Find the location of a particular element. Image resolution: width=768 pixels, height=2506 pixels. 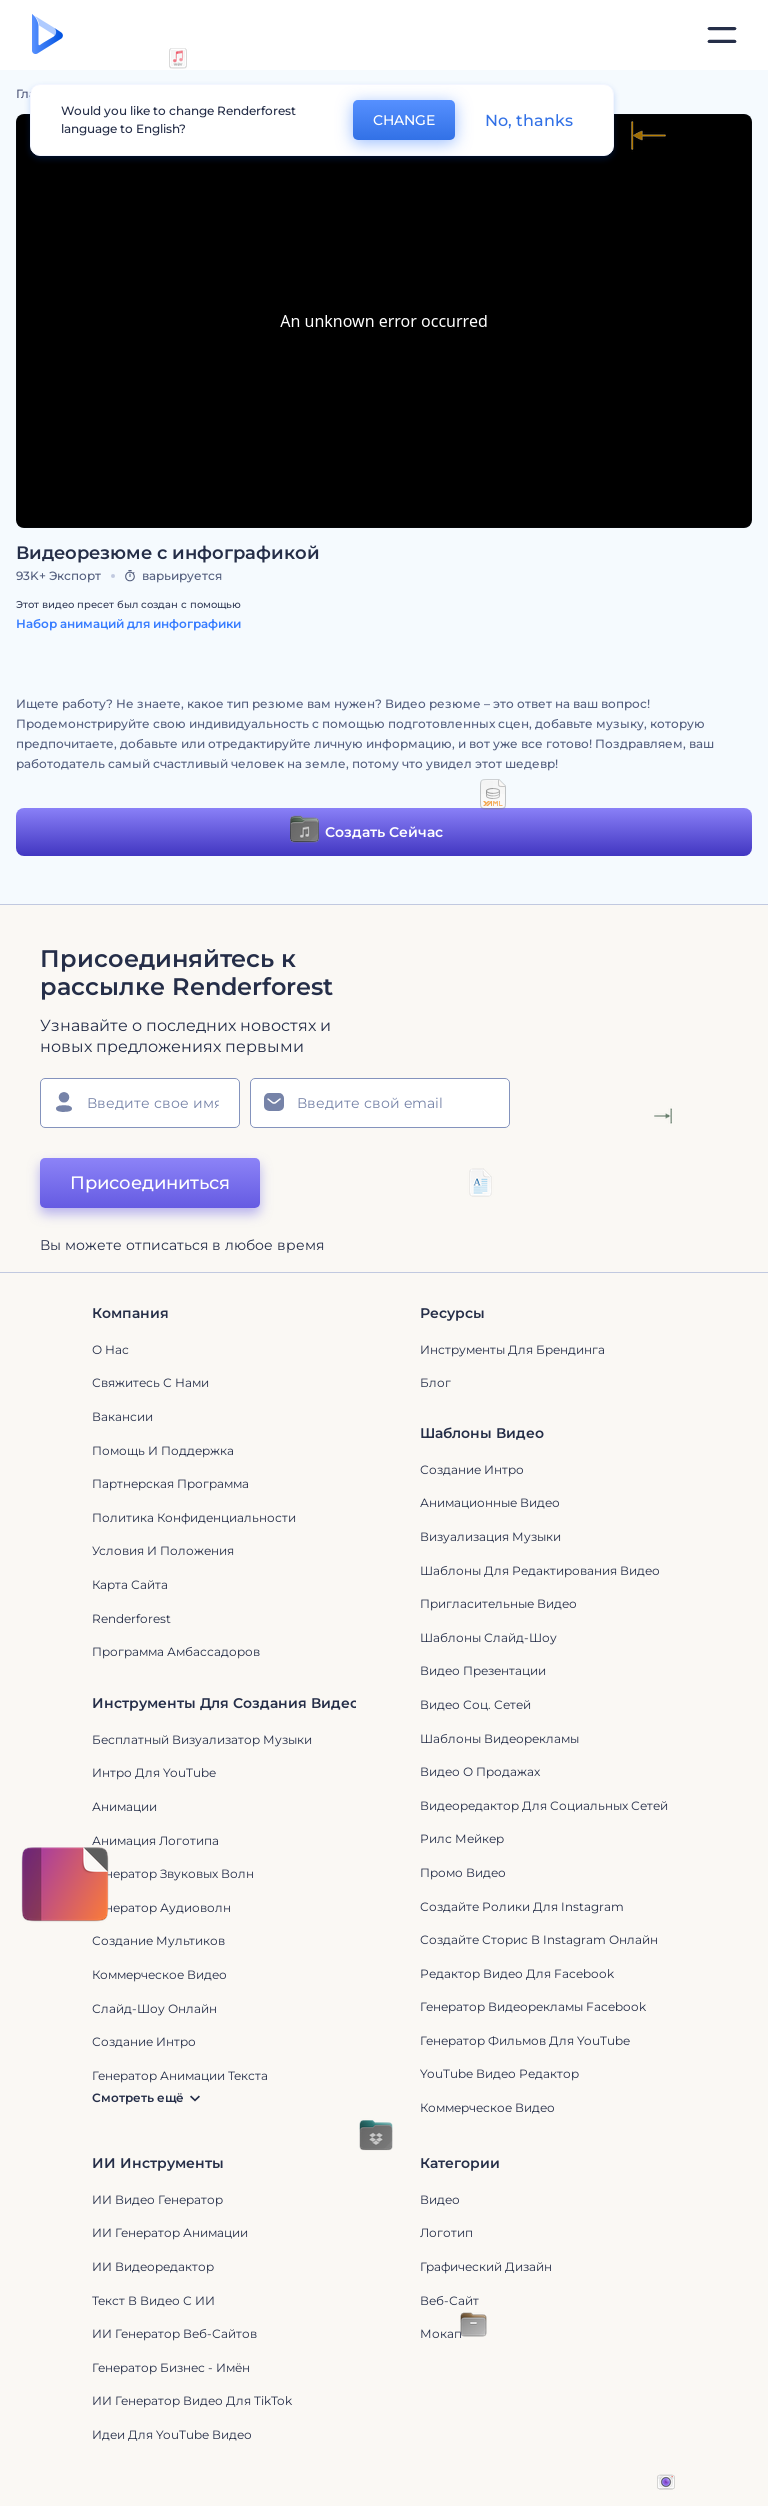

open the files application is located at coordinates (473, 2324).